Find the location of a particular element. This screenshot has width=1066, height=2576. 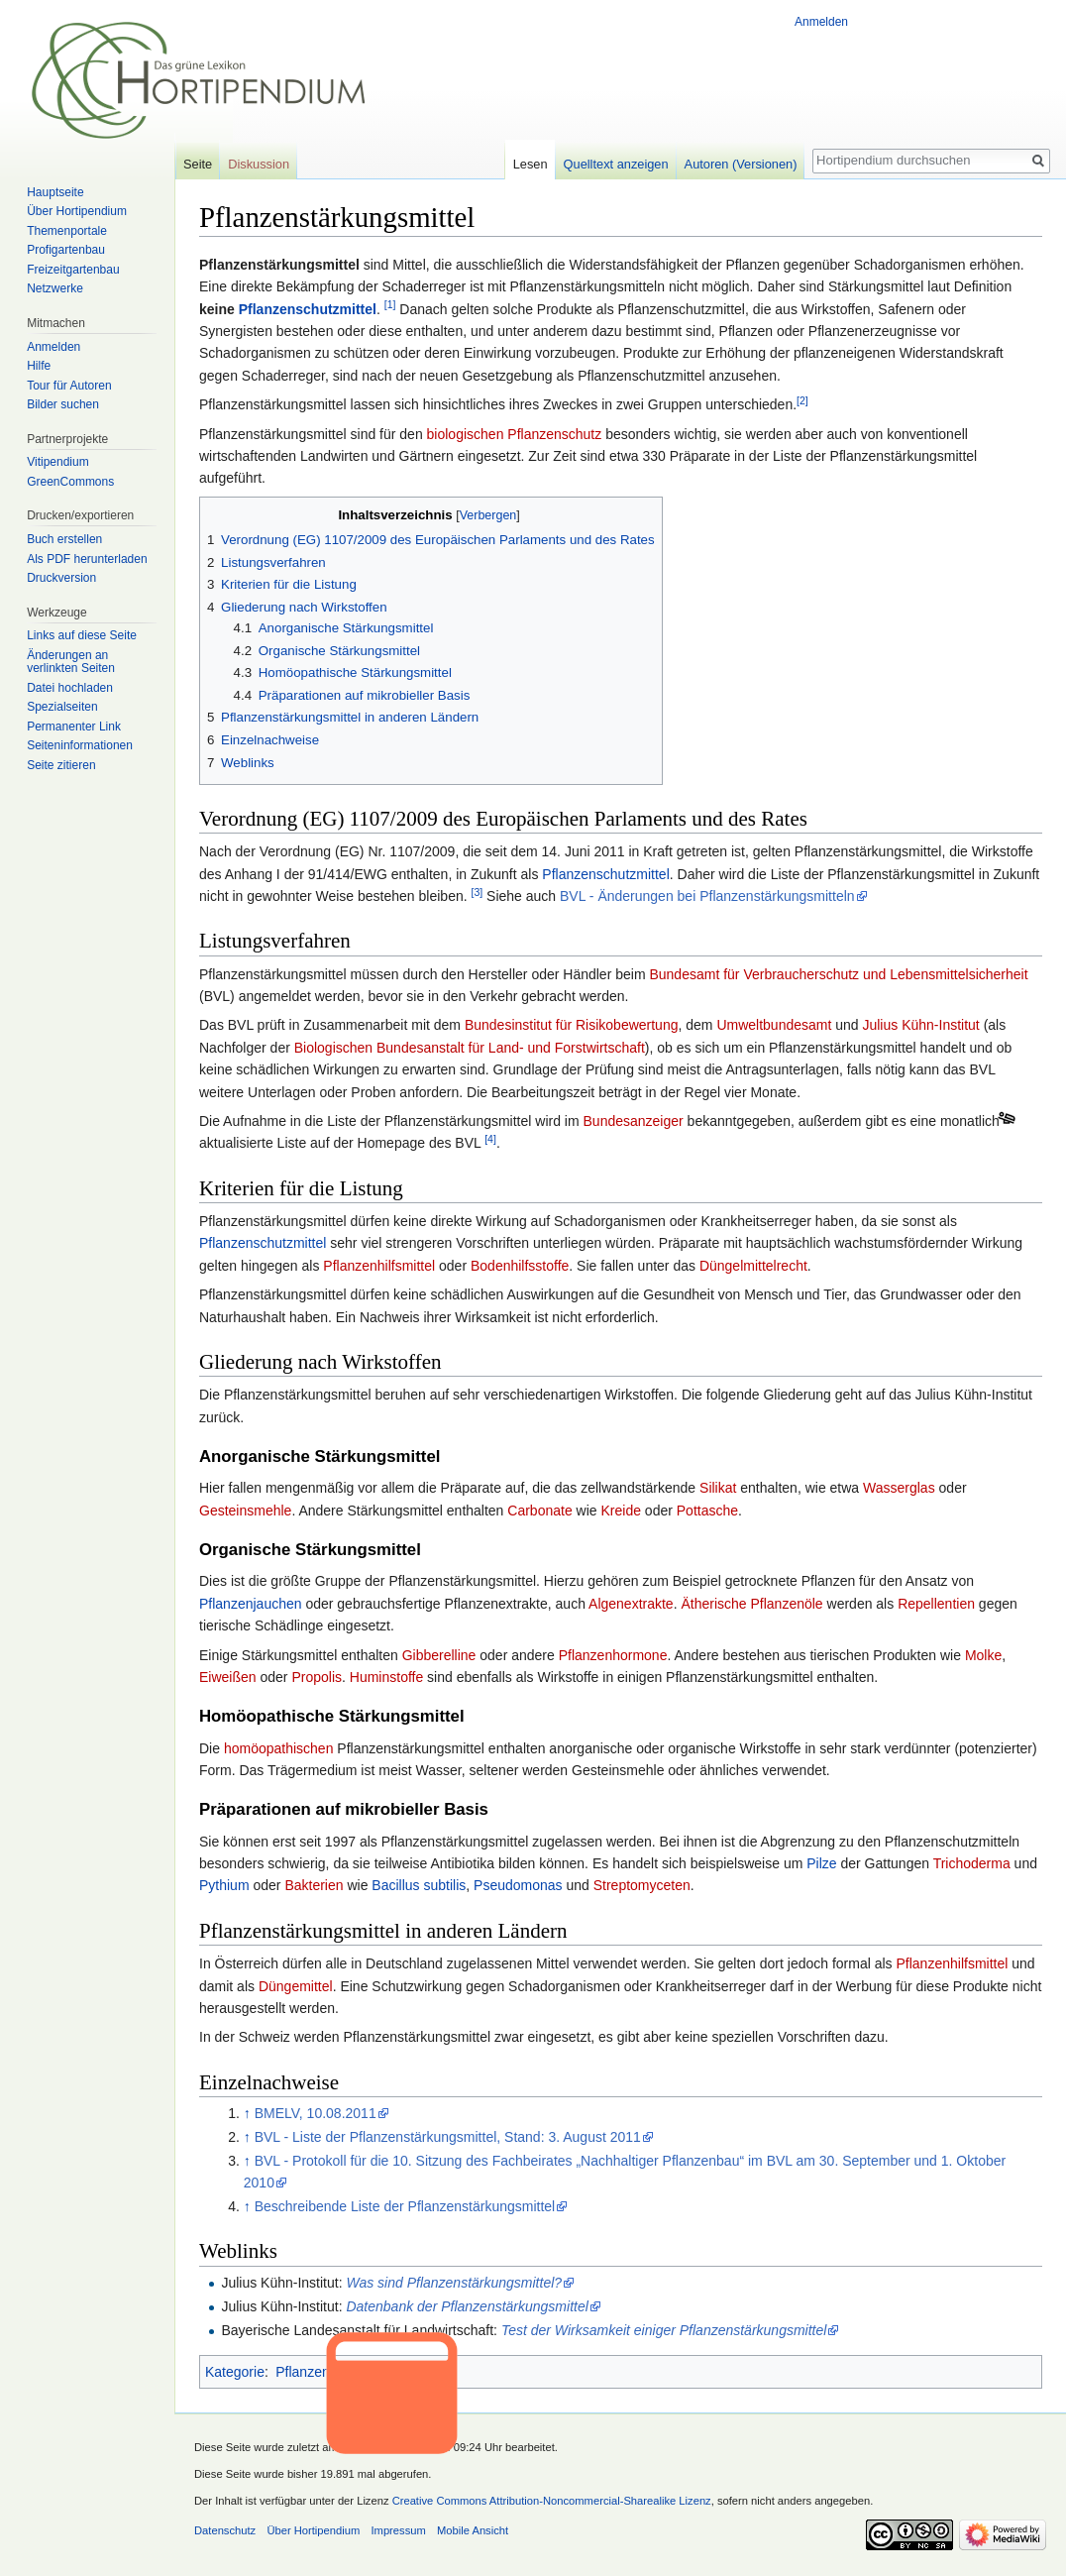

open browser or web view is located at coordinates (391, 2393).